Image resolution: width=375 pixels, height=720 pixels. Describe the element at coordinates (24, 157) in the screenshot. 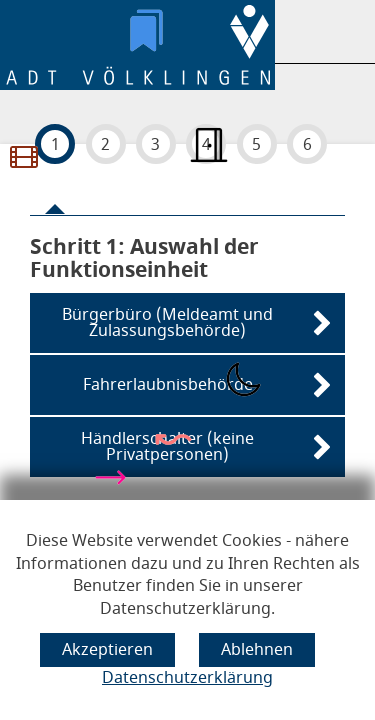

I see `view video or film content` at that location.